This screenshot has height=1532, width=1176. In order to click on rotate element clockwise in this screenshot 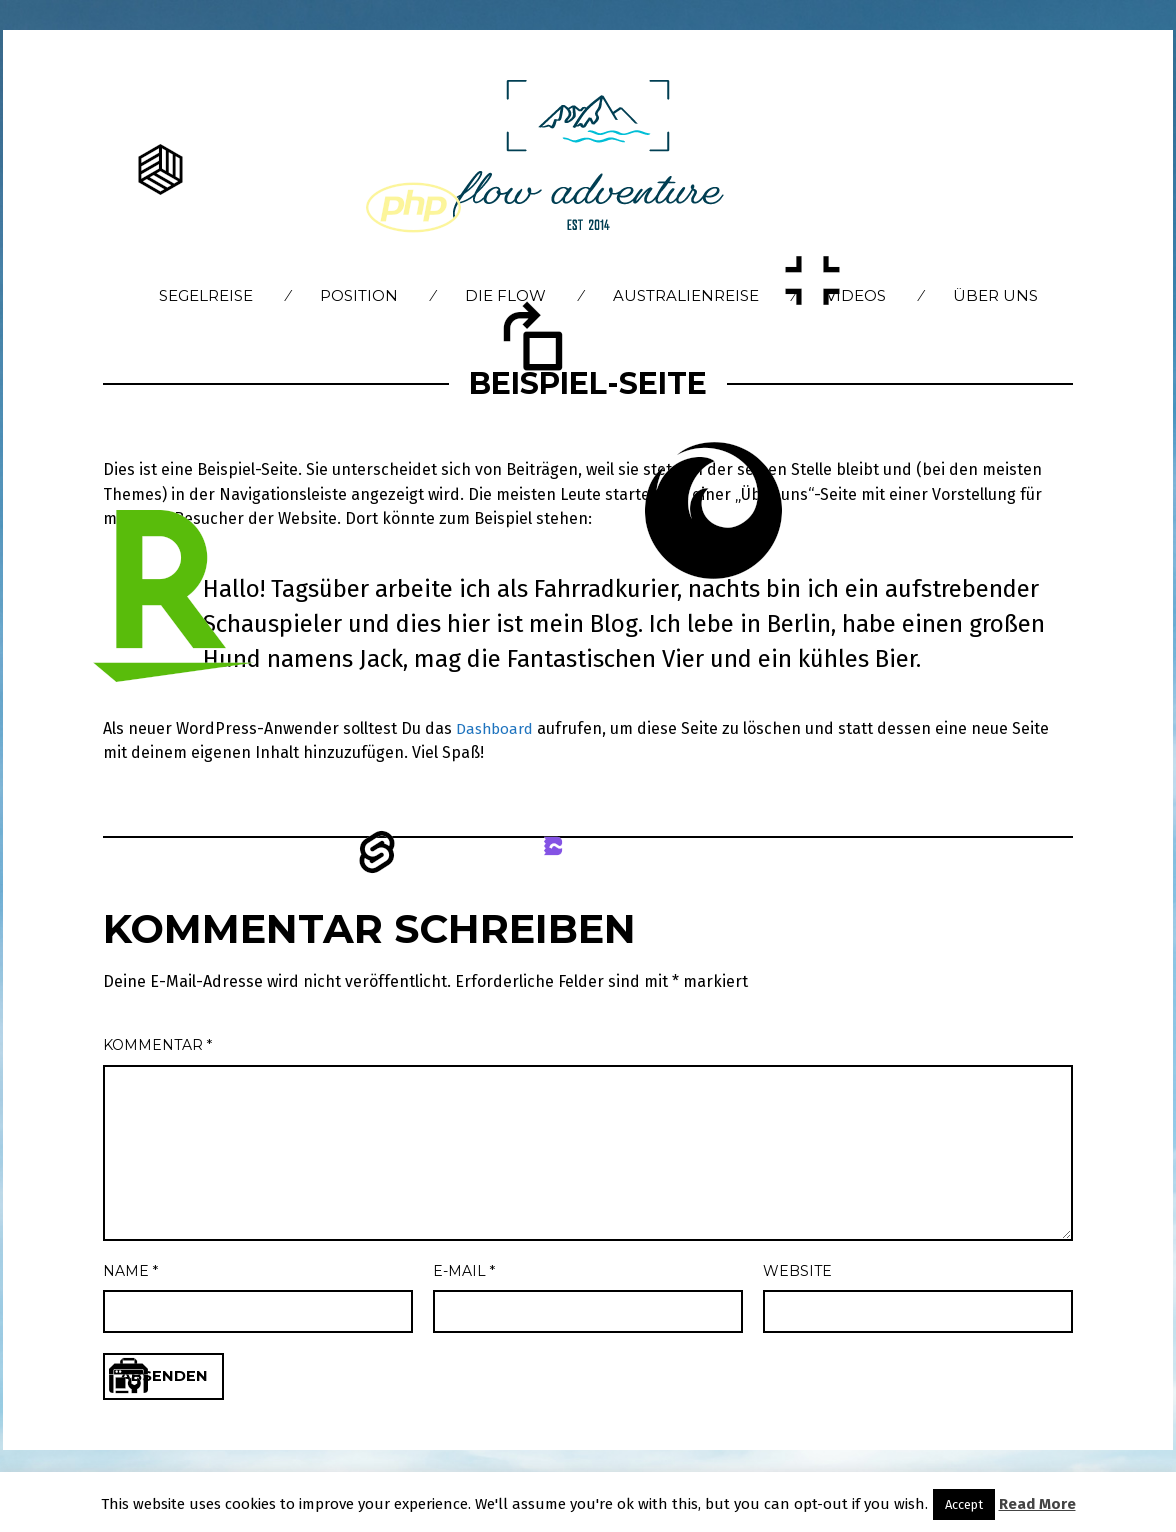, I will do `click(533, 338)`.